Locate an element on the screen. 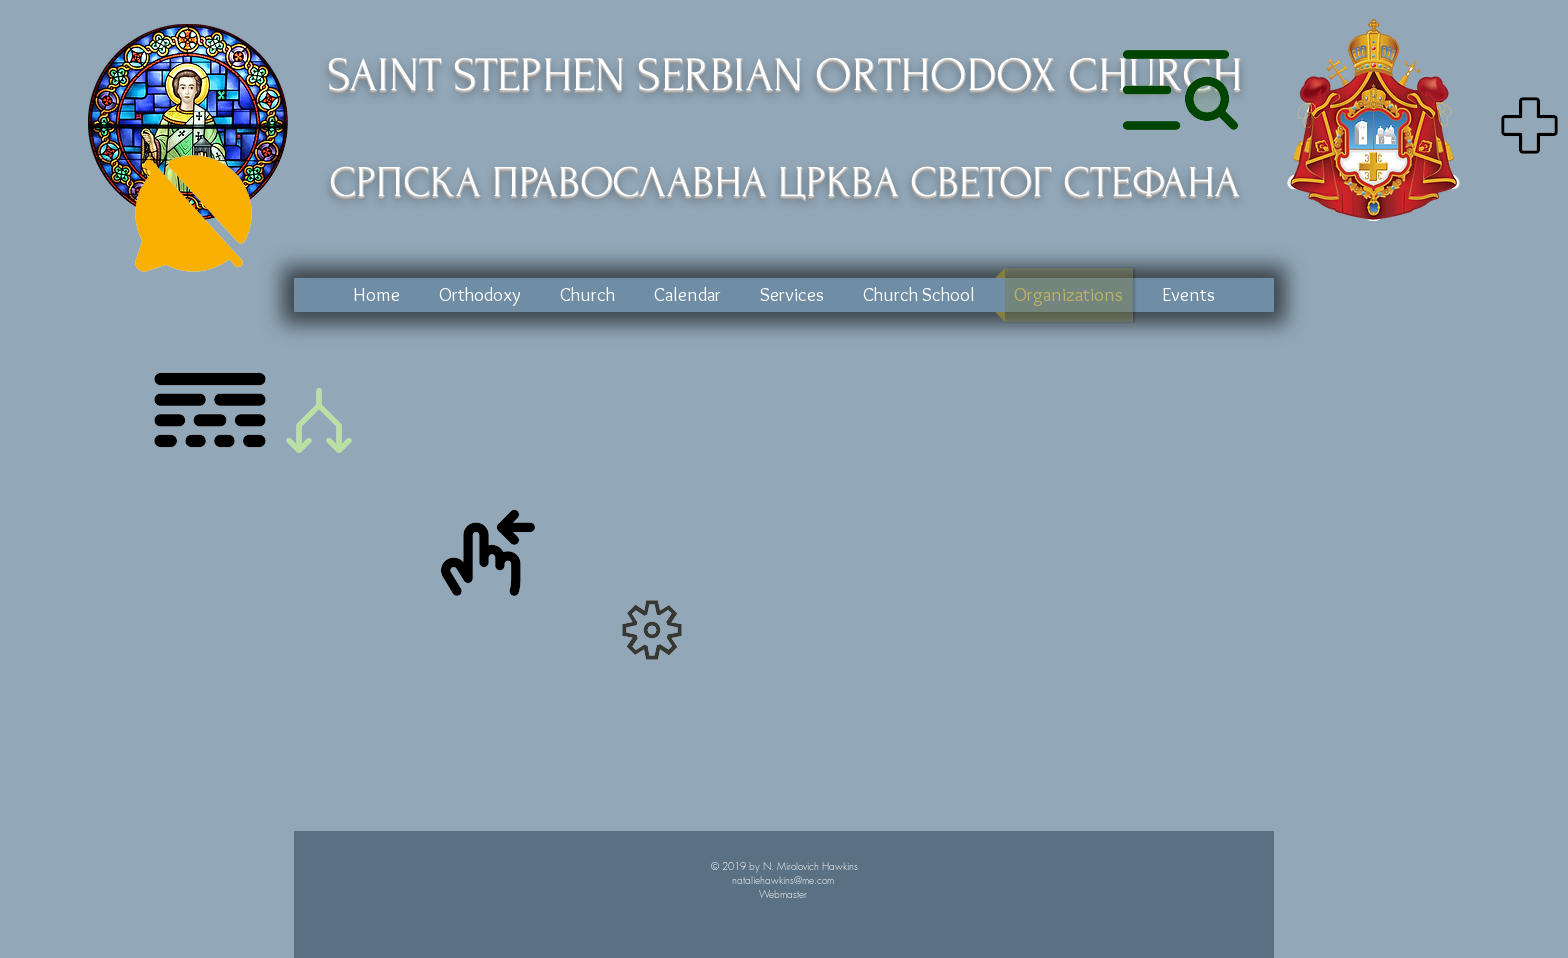 This screenshot has width=1568, height=958. adjust gradient or color blend settings is located at coordinates (210, 410).